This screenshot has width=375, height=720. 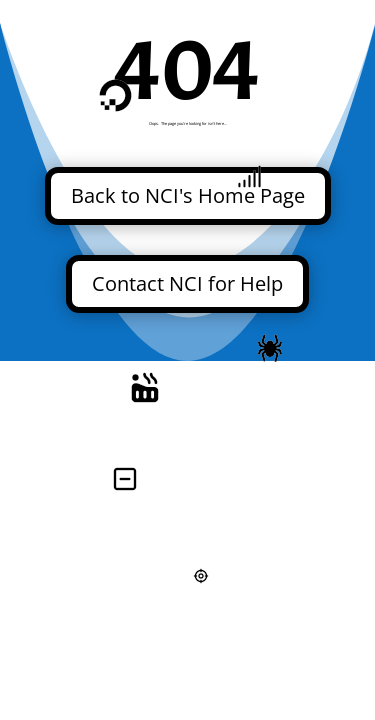 What do you see at coordinates (249, 176) in the screenshot?
I see `indicates full signal strength` at bounding box center [249, 176].